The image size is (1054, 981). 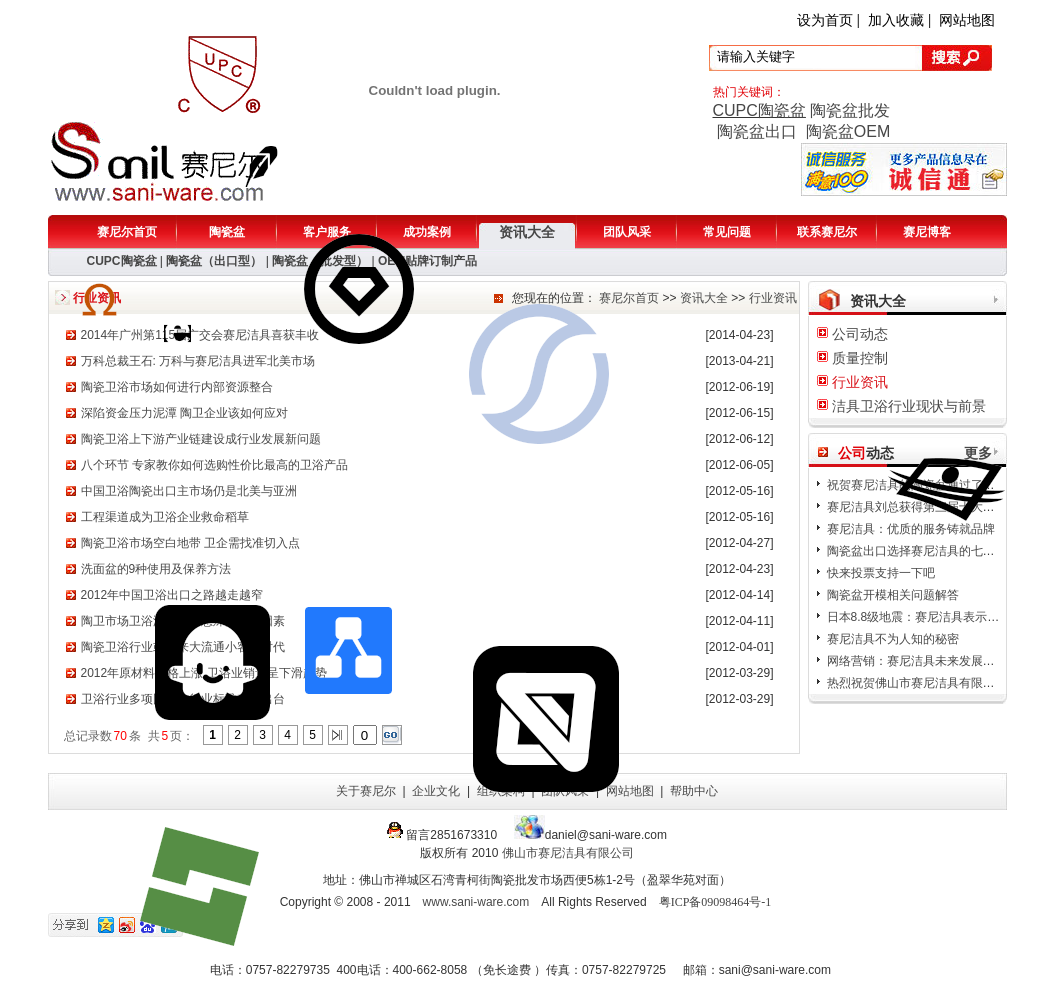 I want to click on open Roblox Studio, so click(x=199, y=886).